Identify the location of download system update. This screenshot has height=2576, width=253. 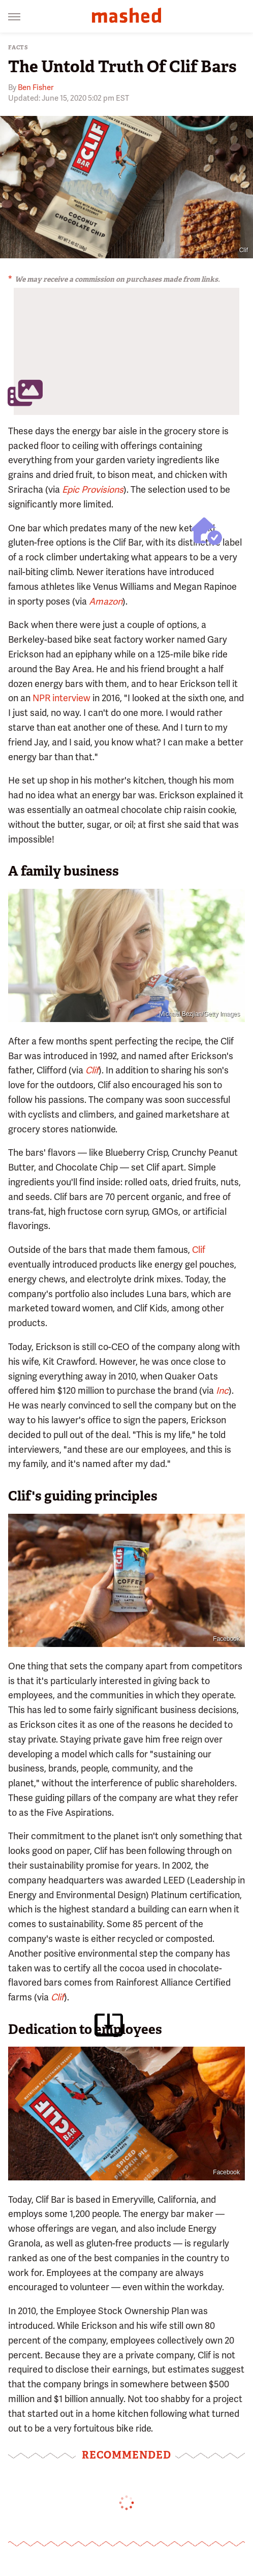
(109, 2025).